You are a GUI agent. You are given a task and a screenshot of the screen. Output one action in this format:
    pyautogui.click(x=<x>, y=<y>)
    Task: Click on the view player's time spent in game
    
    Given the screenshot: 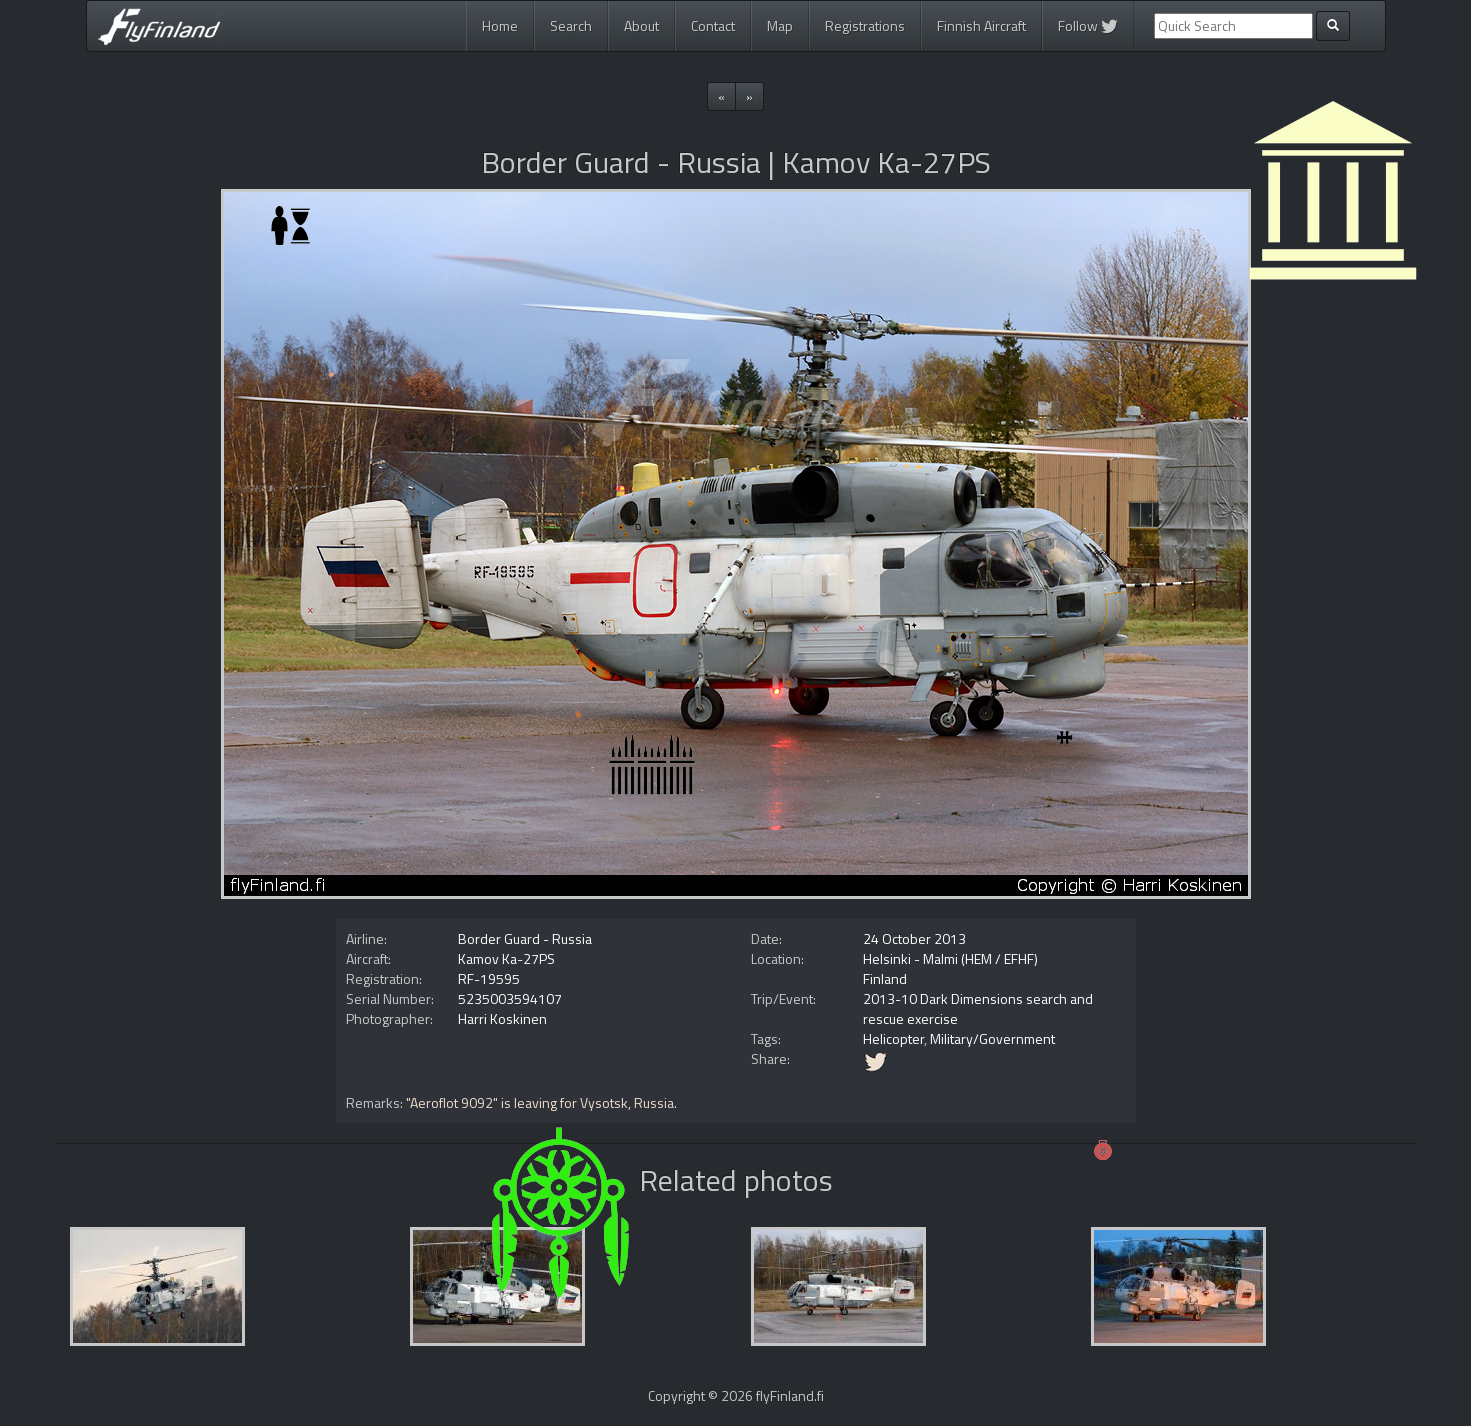 What is the action you would take?
    pyautogui.click(x=290, y=225)
    